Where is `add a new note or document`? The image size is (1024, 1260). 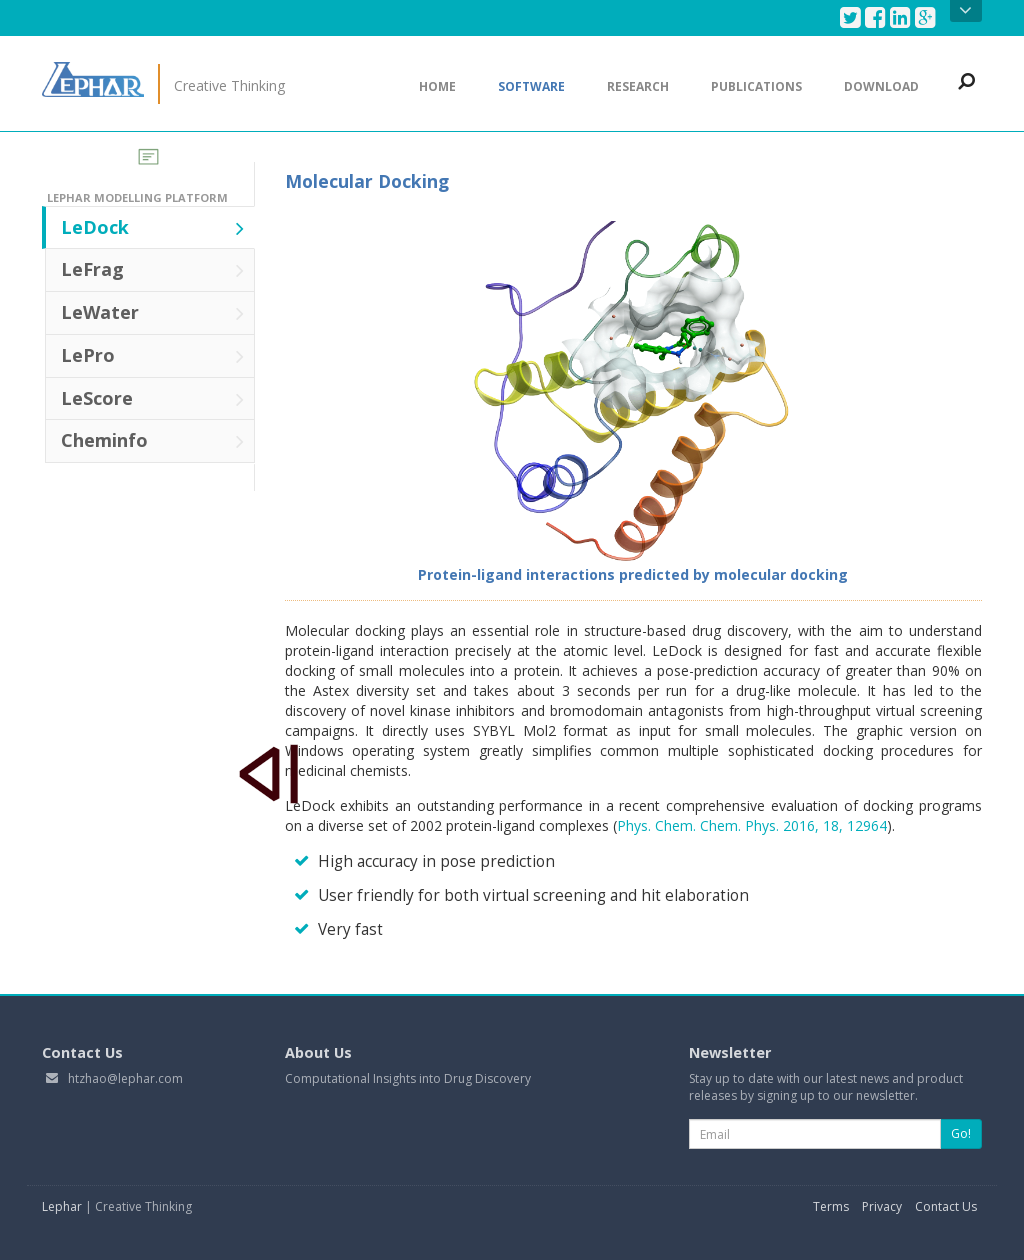 add a new note or document is located at coordinates (148, 157).